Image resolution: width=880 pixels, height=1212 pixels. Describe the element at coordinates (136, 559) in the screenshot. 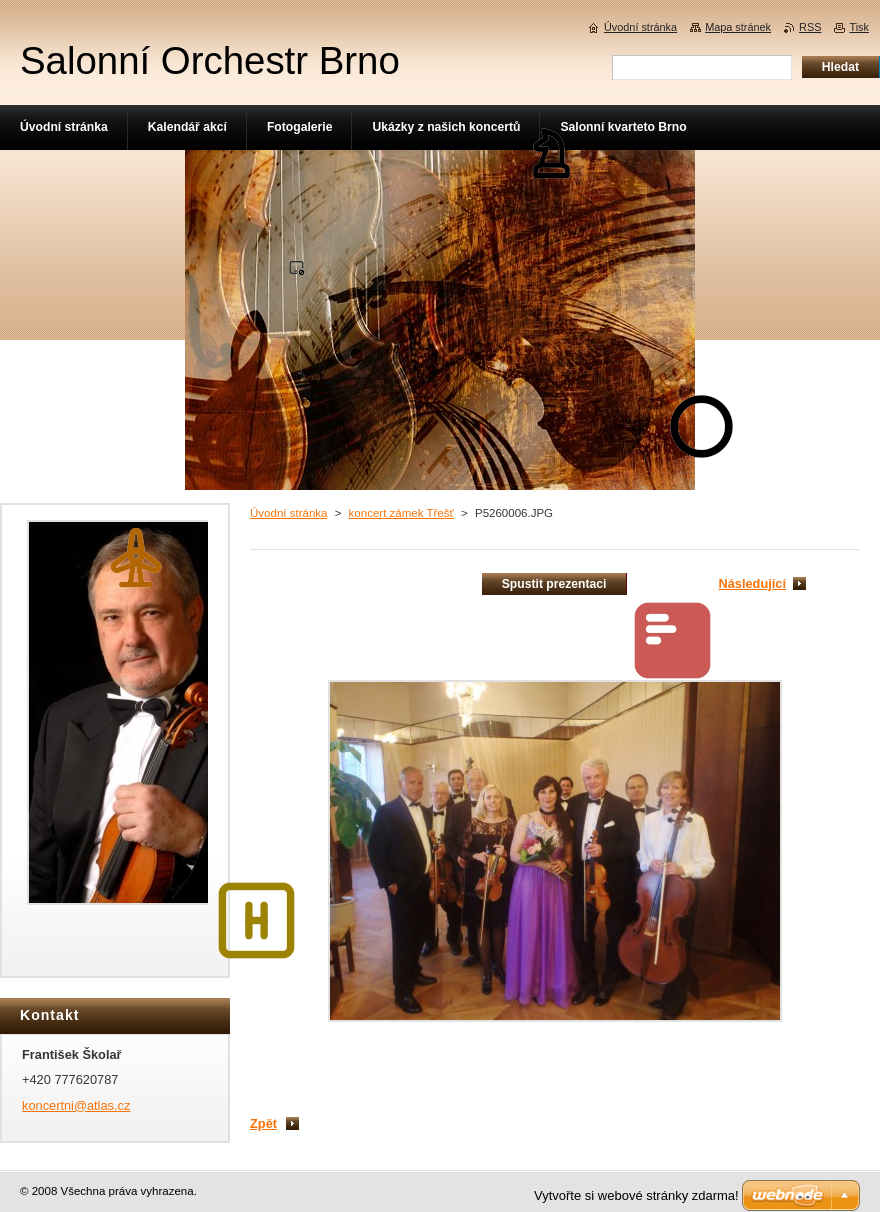

I see `view wind energy or renewable power settings` at that location.